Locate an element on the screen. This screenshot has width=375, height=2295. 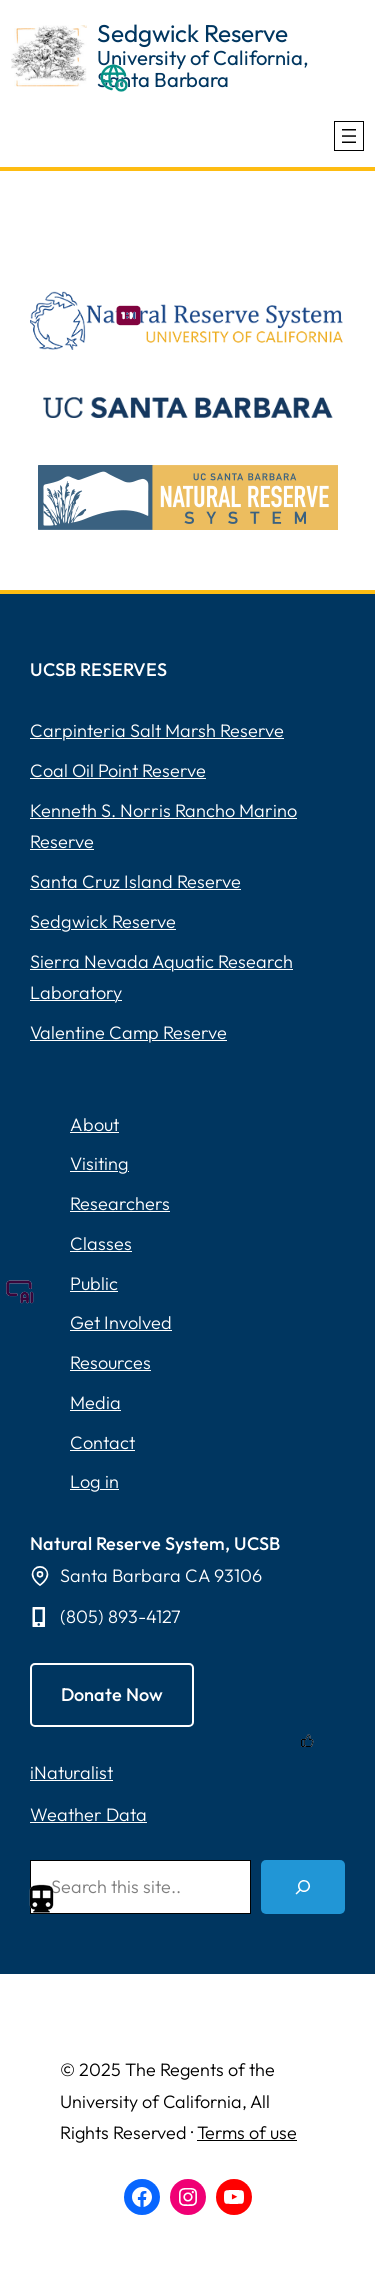
indicates a one-to-many database relationship is located at coordinates (128, 315).